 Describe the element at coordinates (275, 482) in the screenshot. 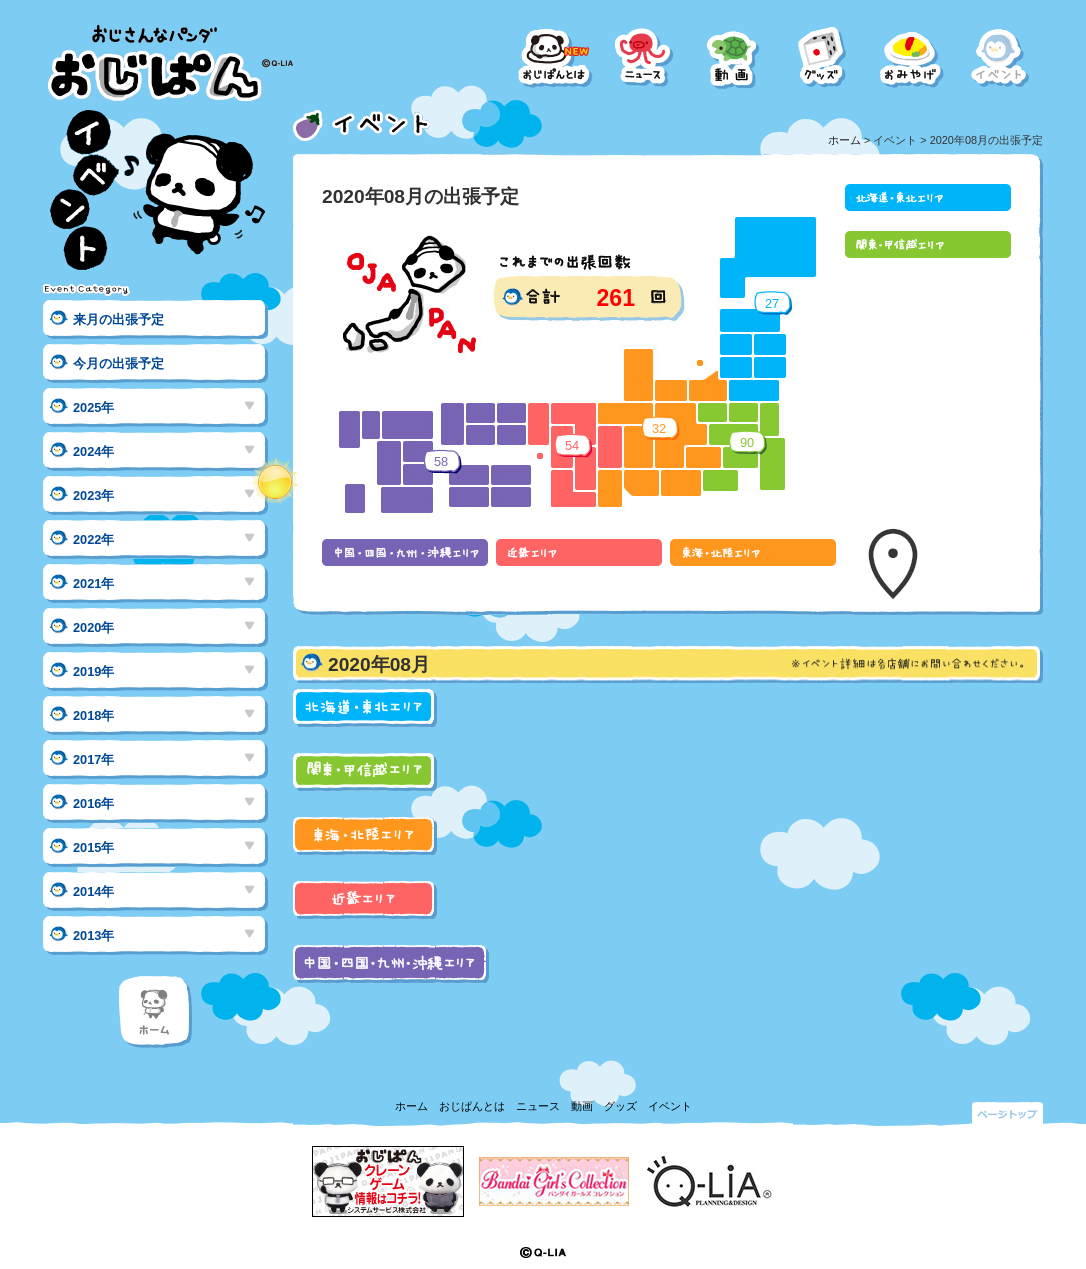

I see `indicates clear, sunny weather conditions` at that location.